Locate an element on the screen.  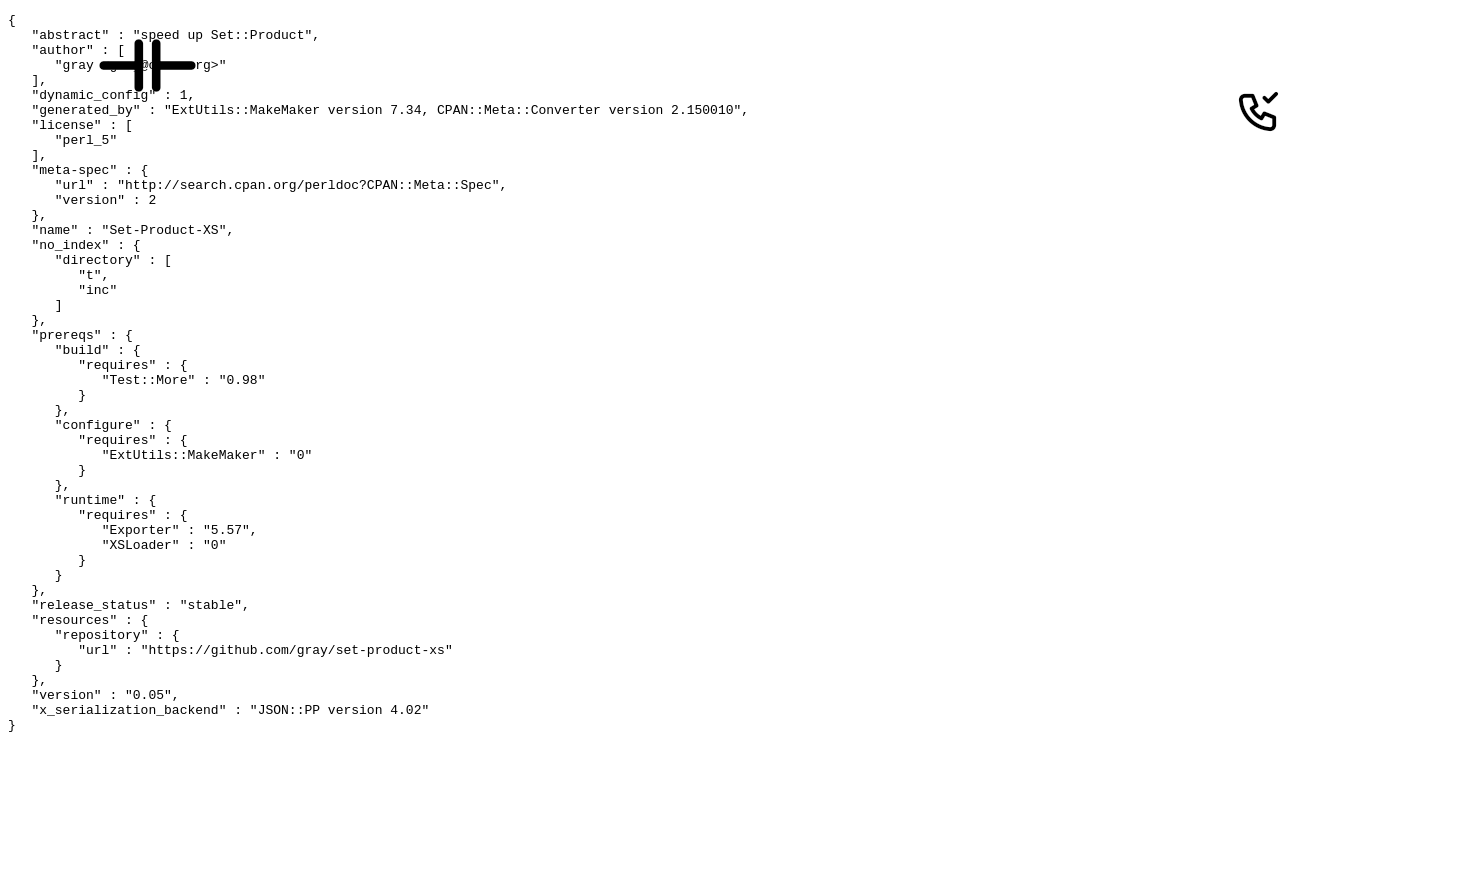
capacitor component in a circuit diagram is located at coordinates (147, 65).